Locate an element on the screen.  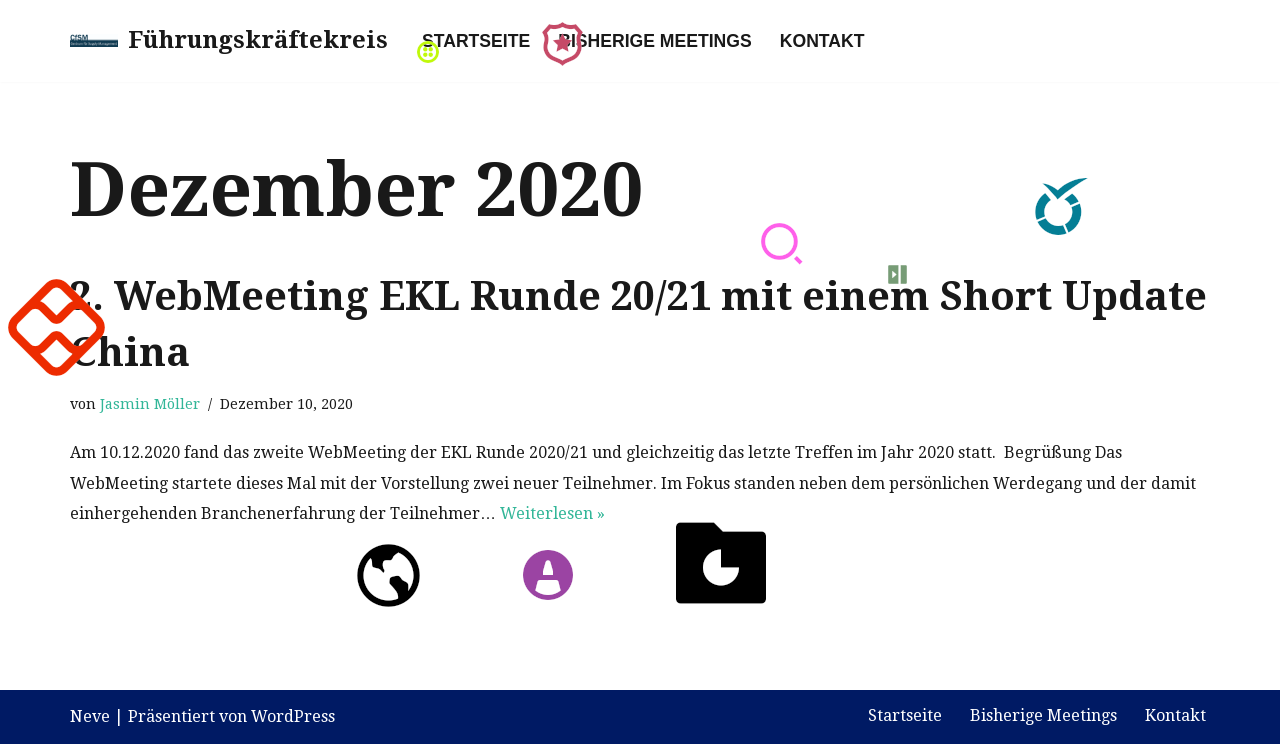
search for content or items is located at coordinates (781, 243).